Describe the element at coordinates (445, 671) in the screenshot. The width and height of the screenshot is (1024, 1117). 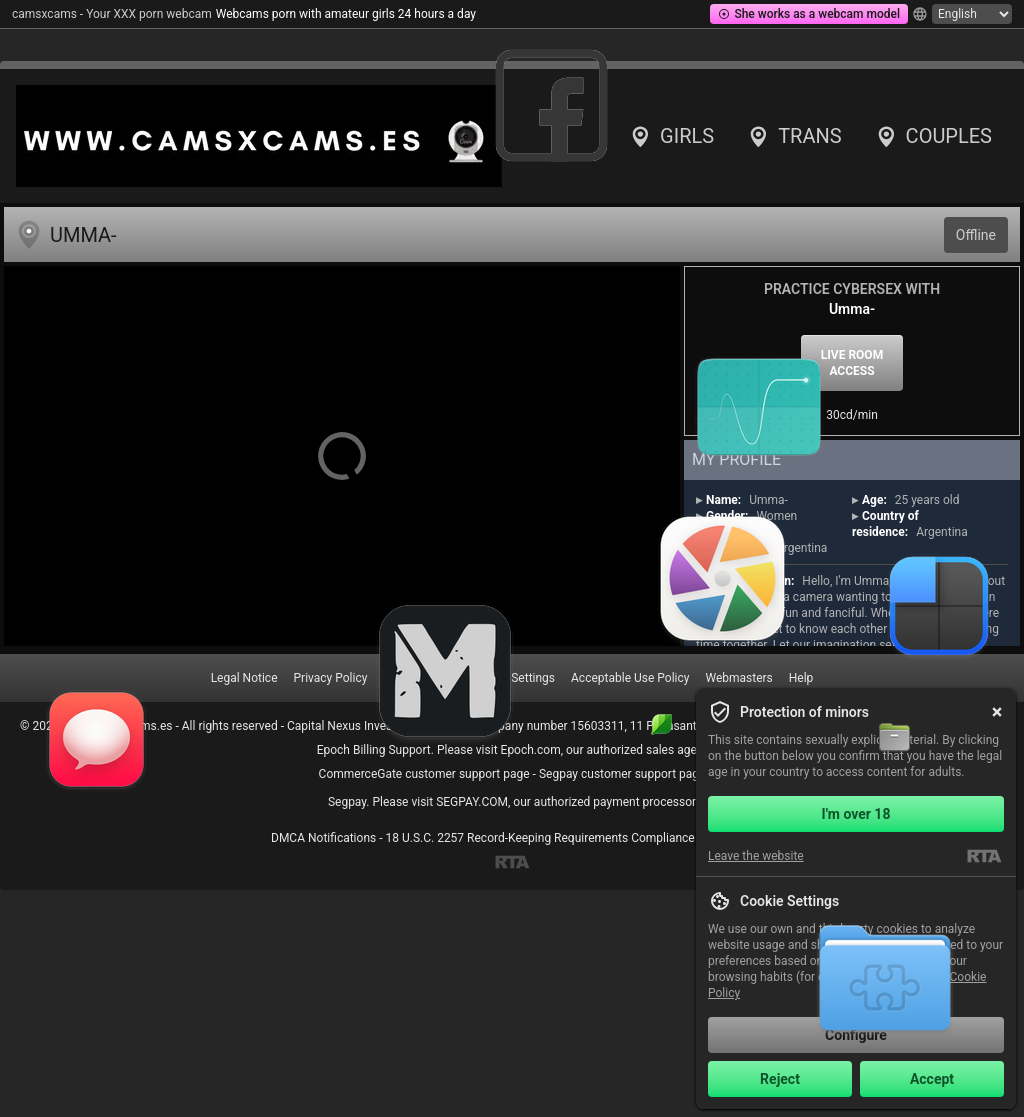
I see `launch metro exodus game` at that location.